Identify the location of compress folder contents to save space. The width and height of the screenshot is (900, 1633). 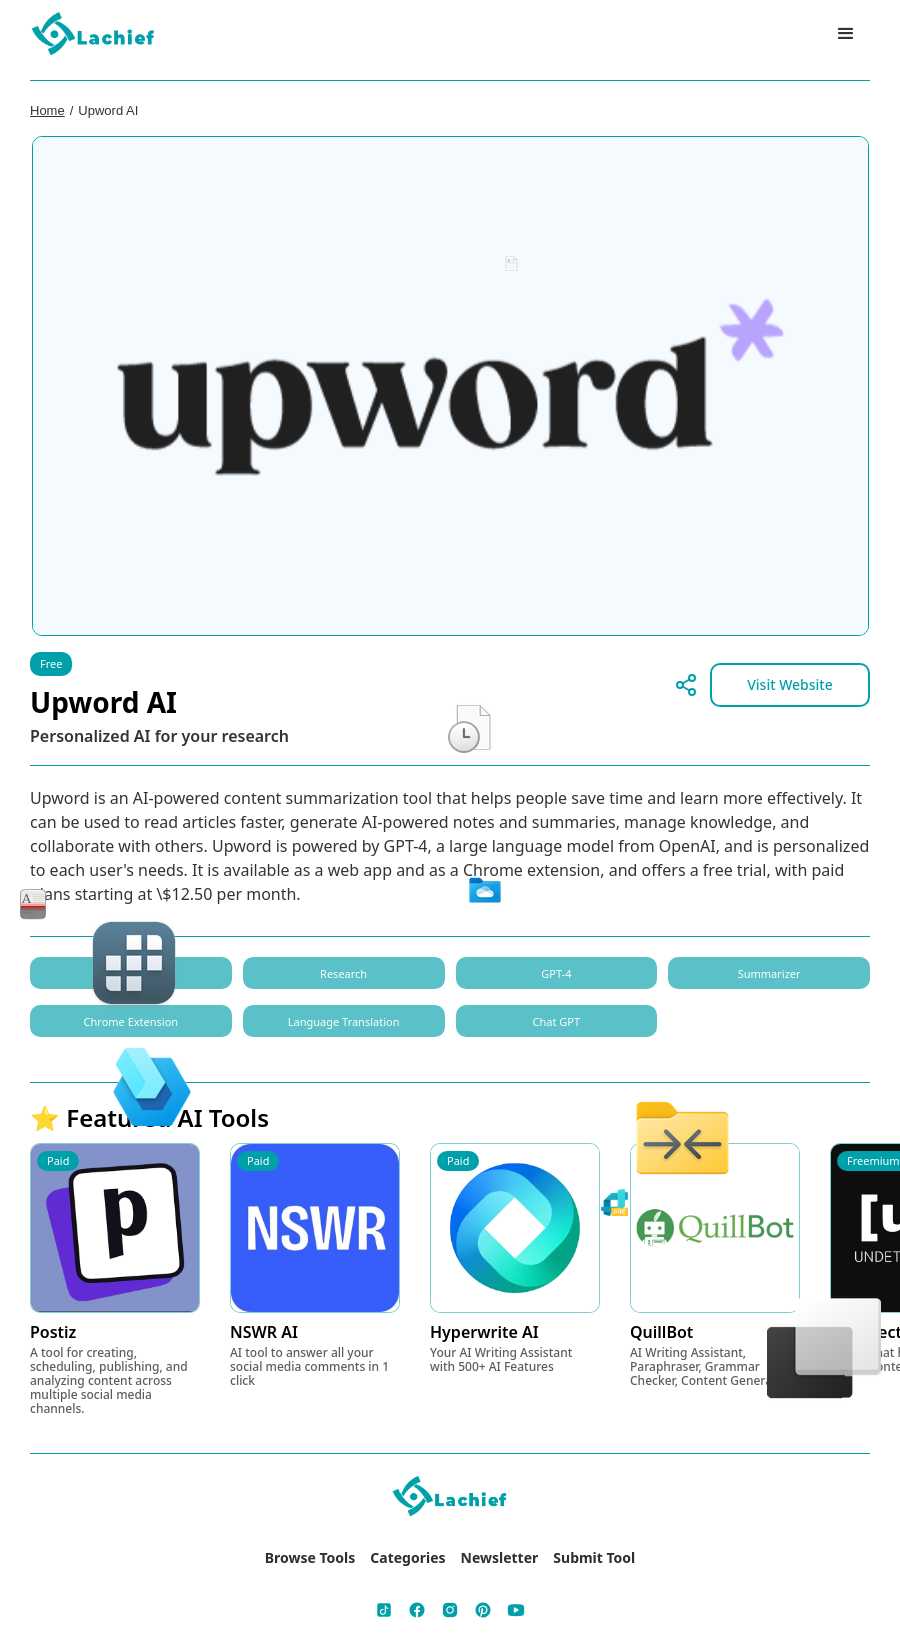
(682, 1140).